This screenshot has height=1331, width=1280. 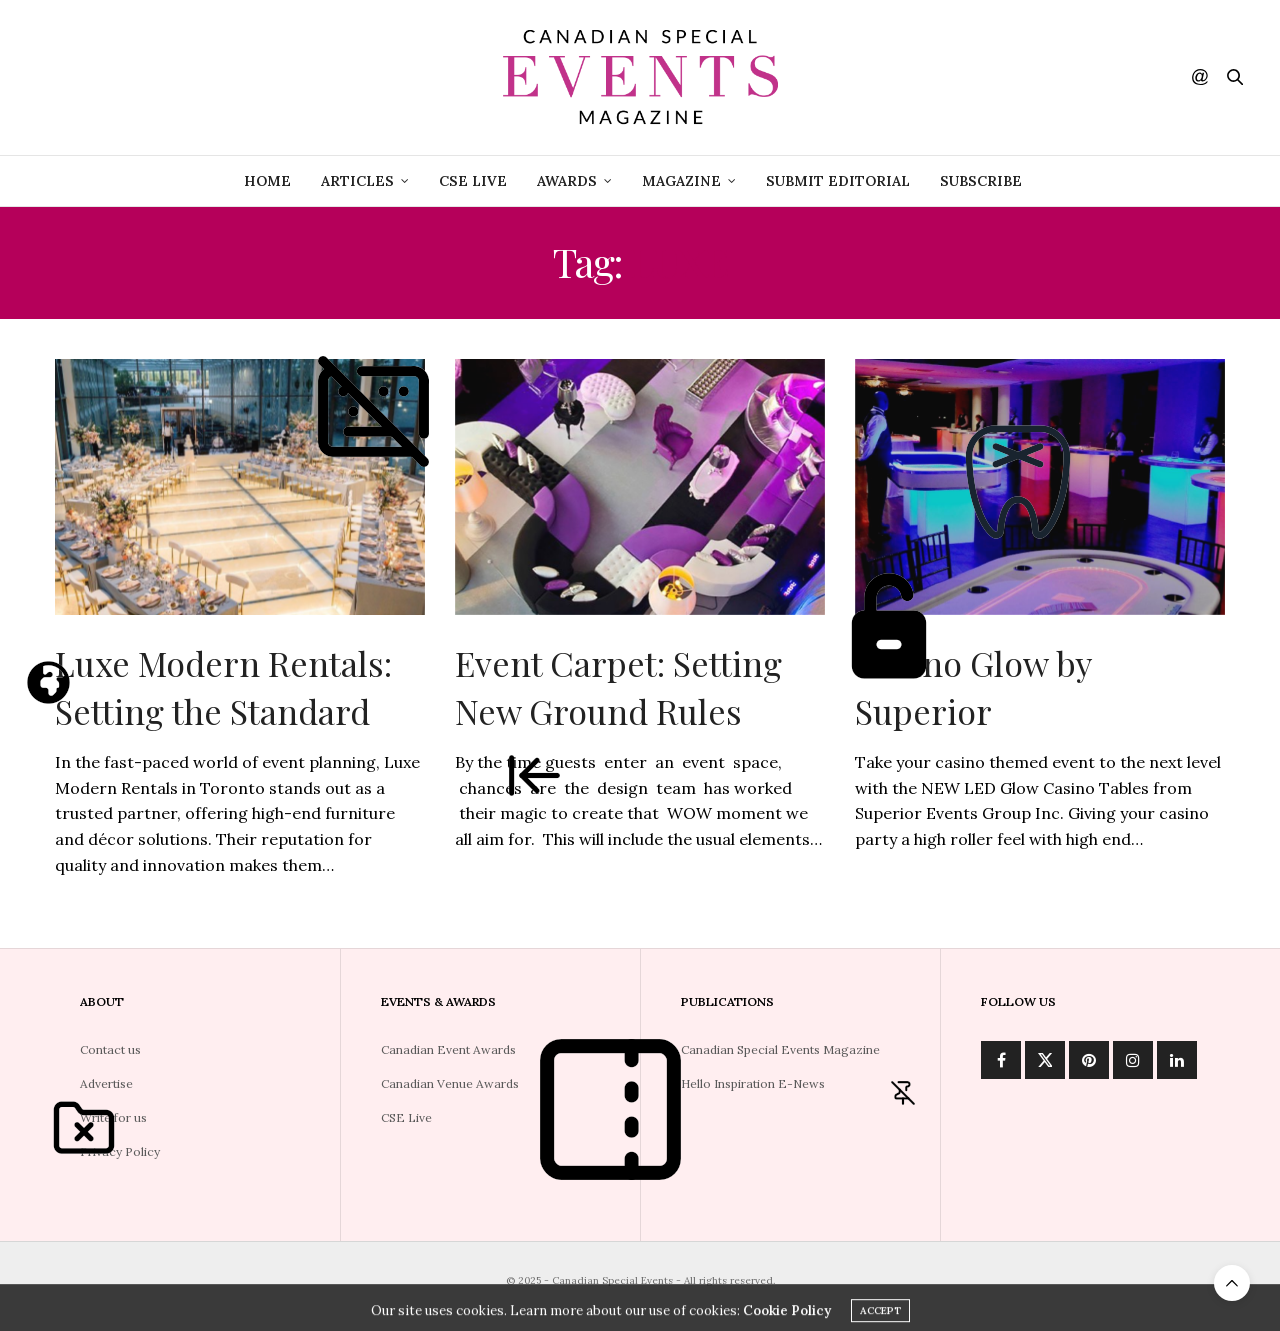 What do you see at coordinates (534, 775) in the screenshot?
I see `navigate to the beginning of content` at bounding box center [534, 775].